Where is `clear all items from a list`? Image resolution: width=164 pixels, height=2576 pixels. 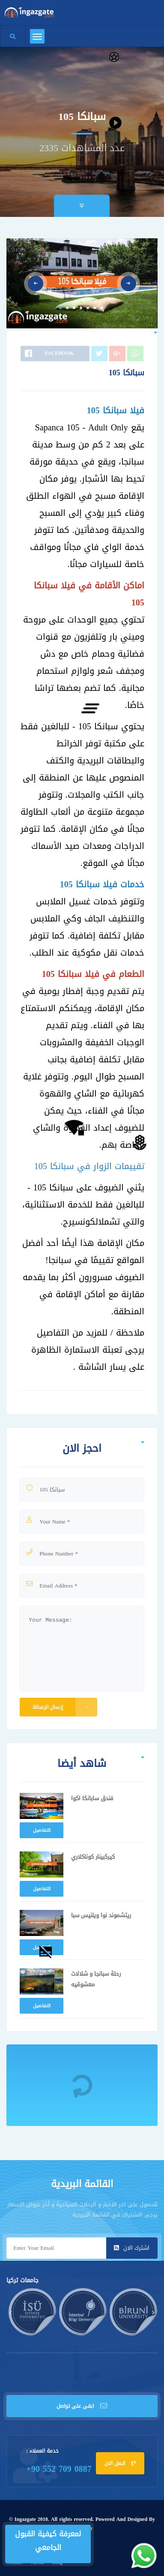
clear all items from a list is located at coordinates (90, 708).